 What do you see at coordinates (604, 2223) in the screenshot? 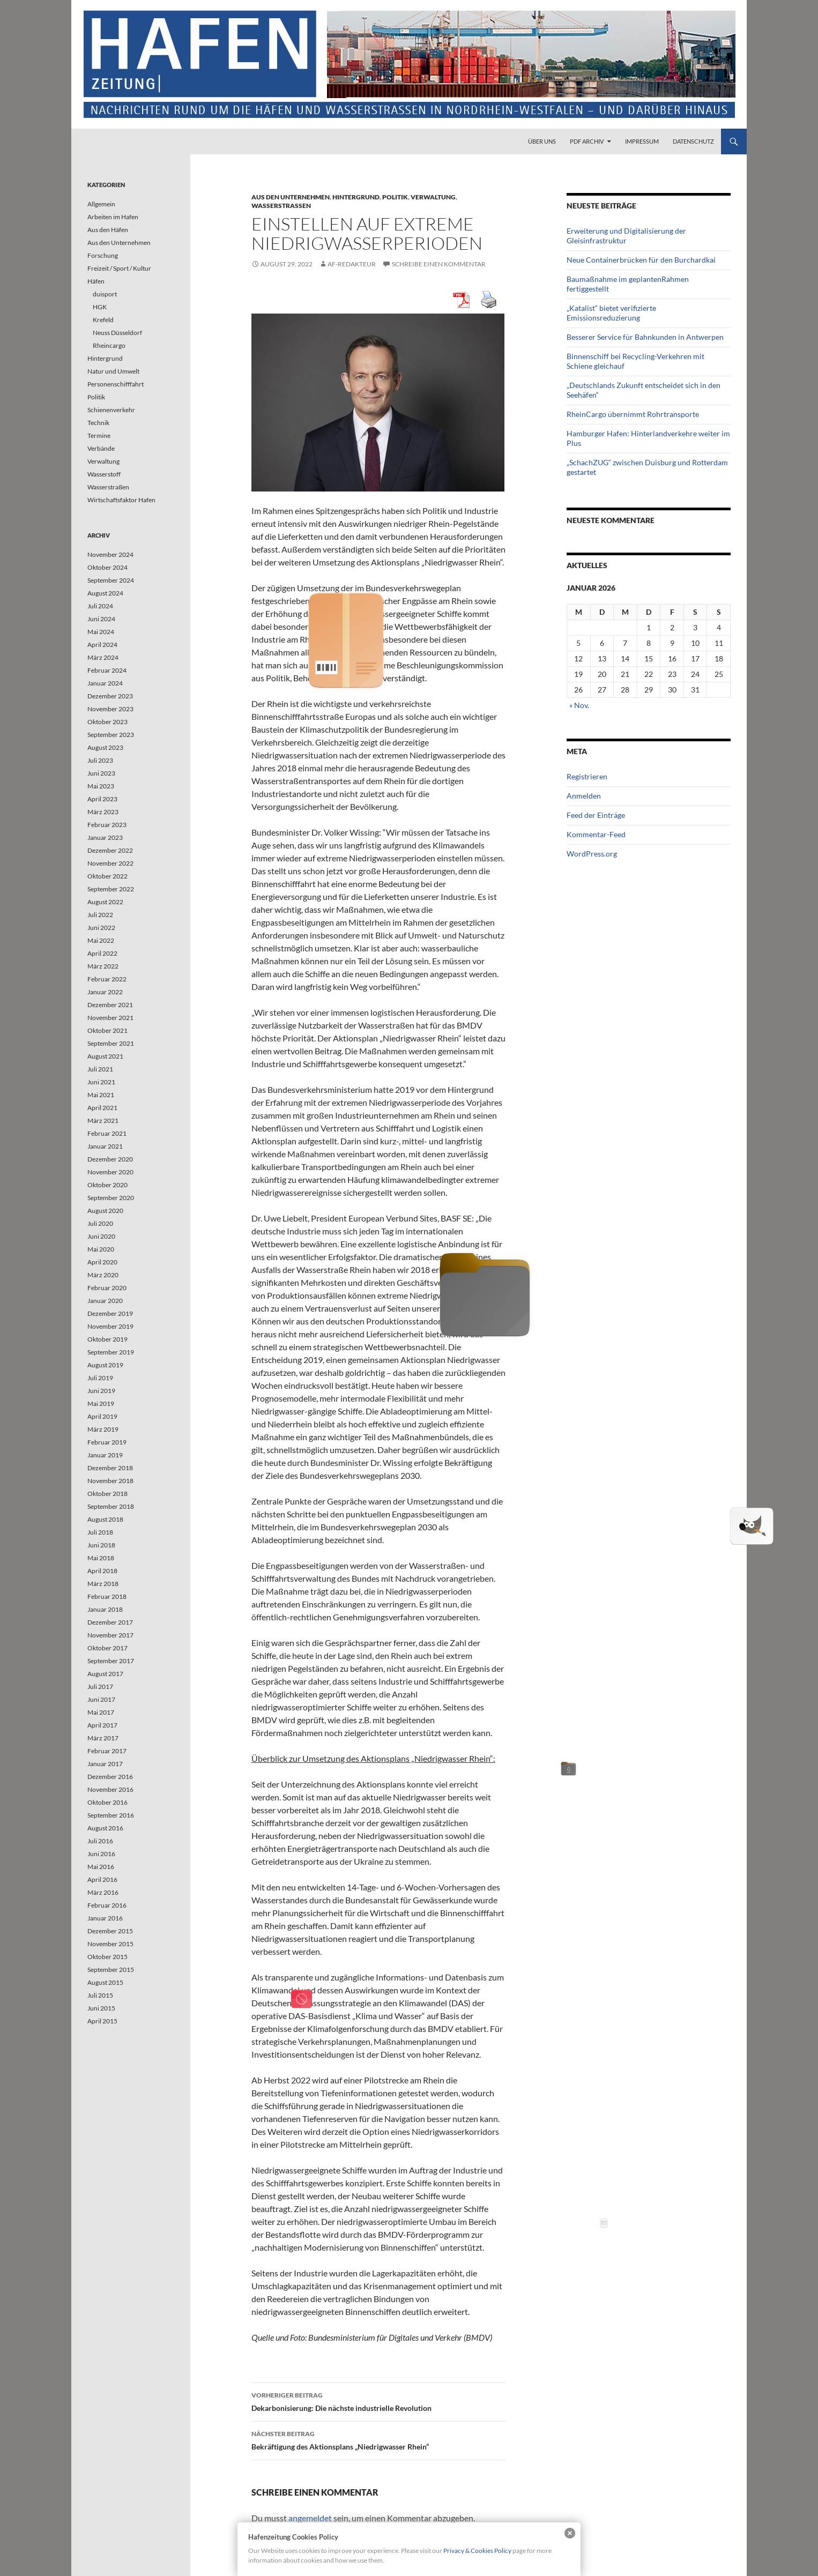
I see `a mobipocket ebook file` at bounding box center [604, 2223].